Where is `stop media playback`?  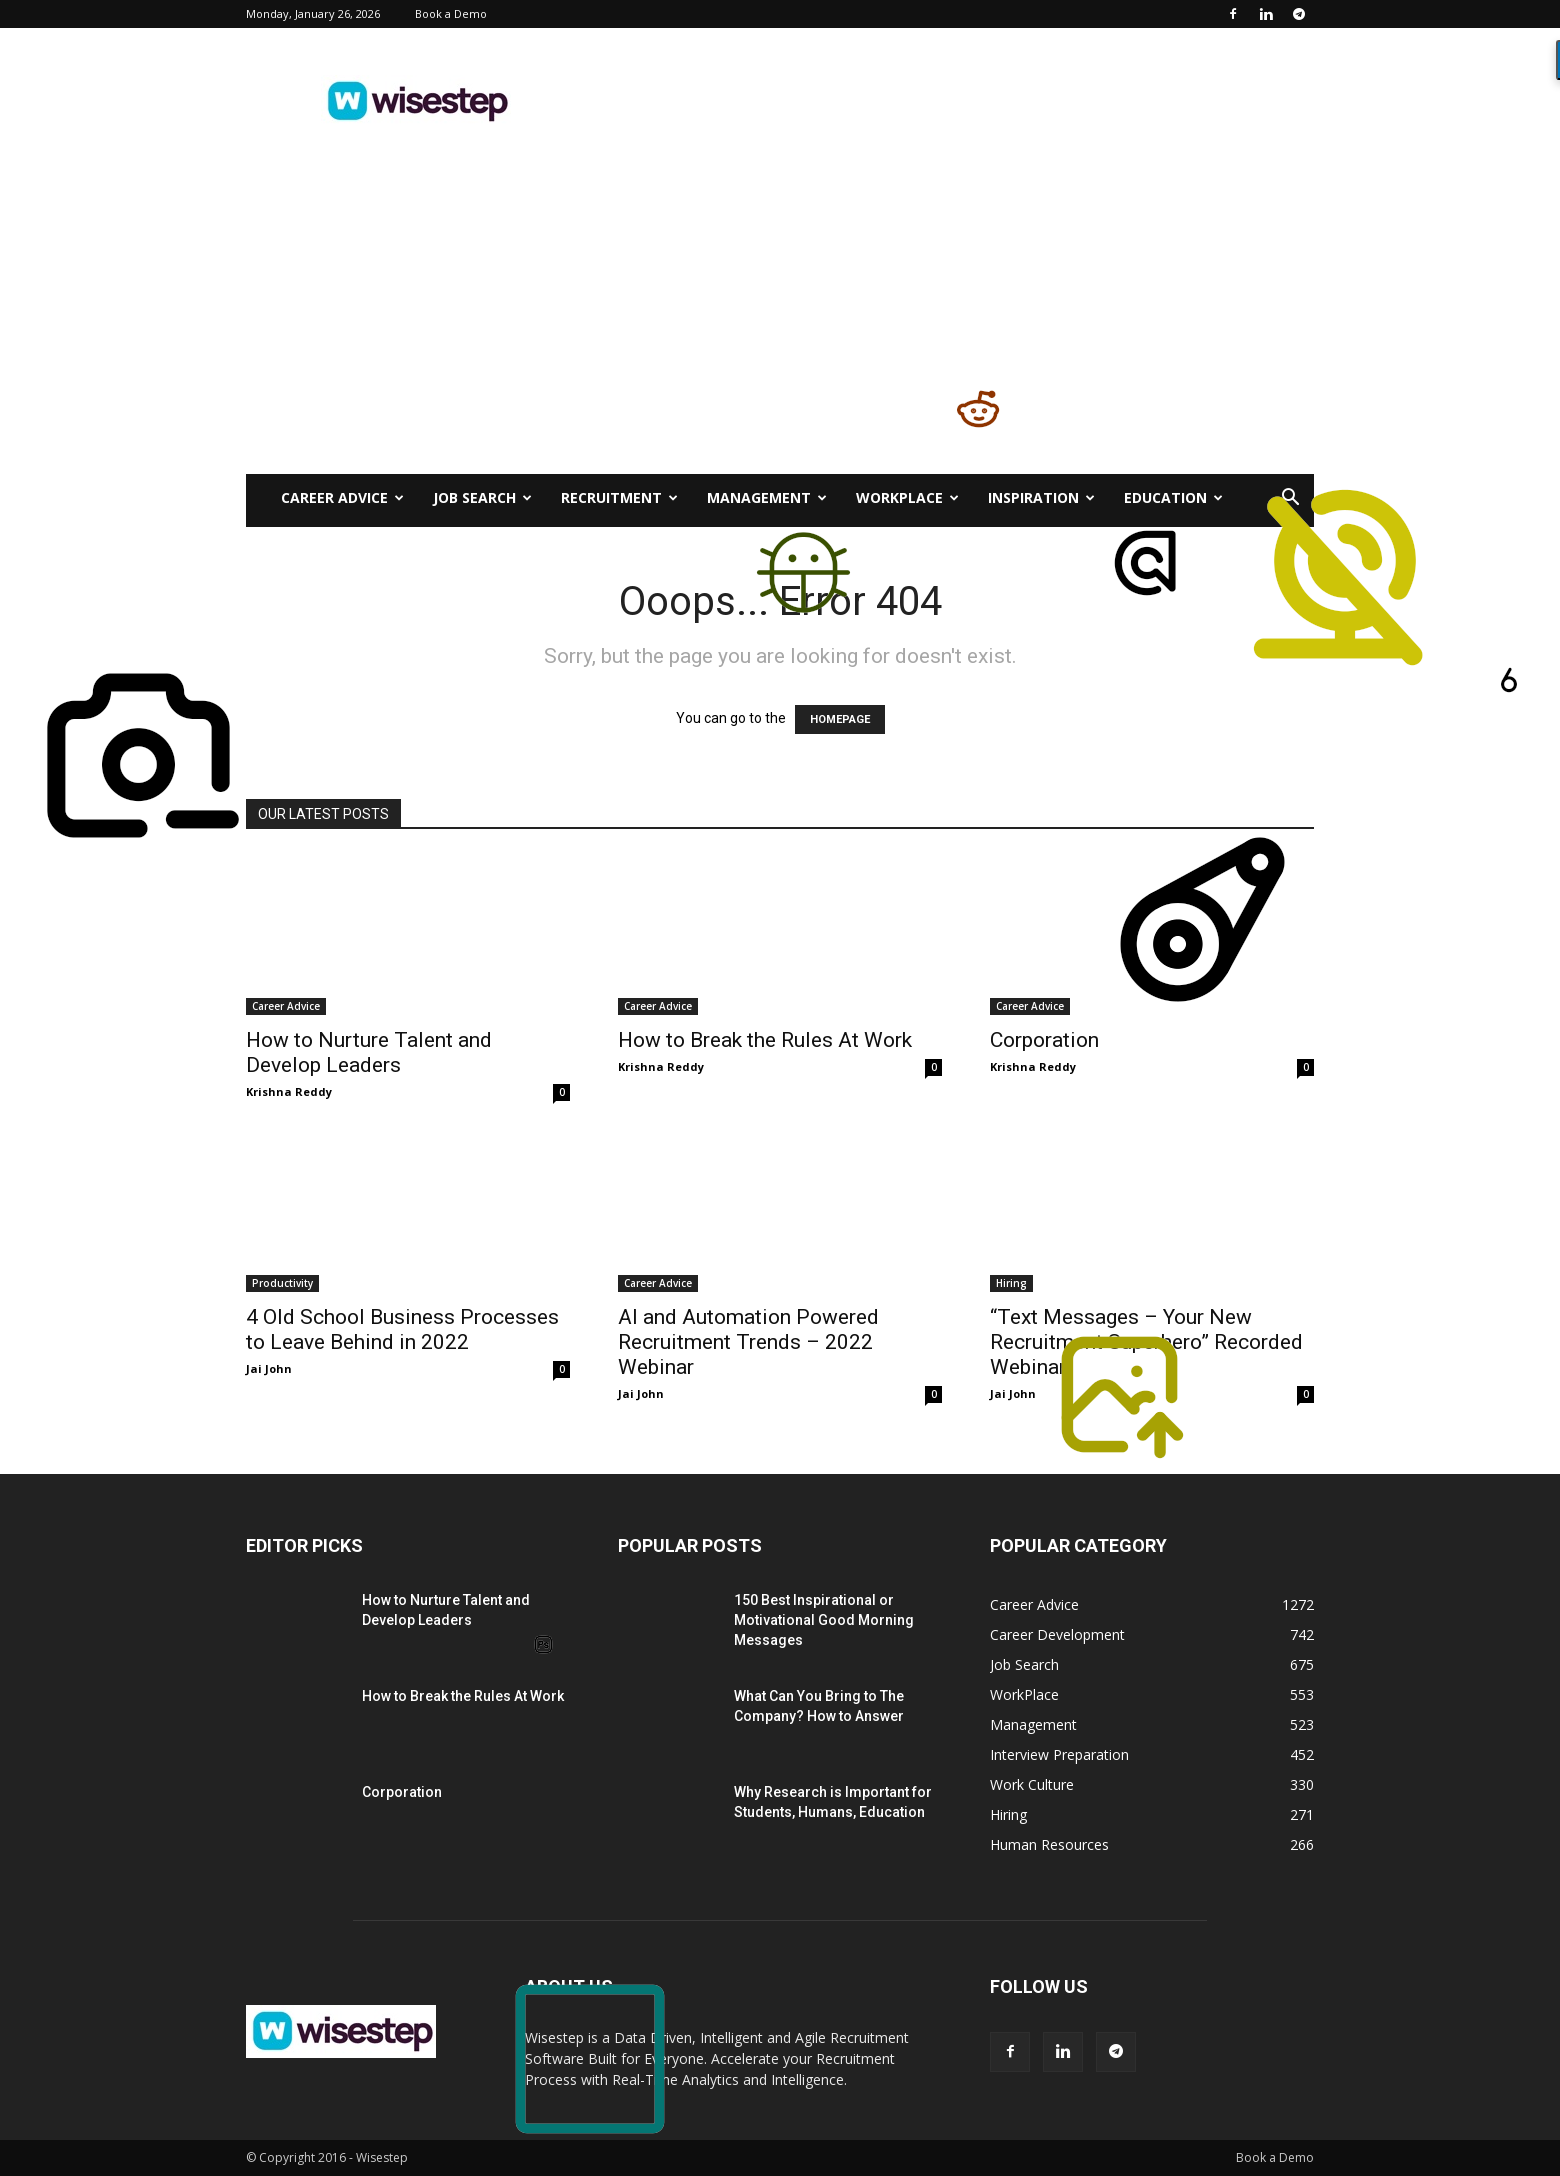 stop media playback is located at coordinates (590, 2059).